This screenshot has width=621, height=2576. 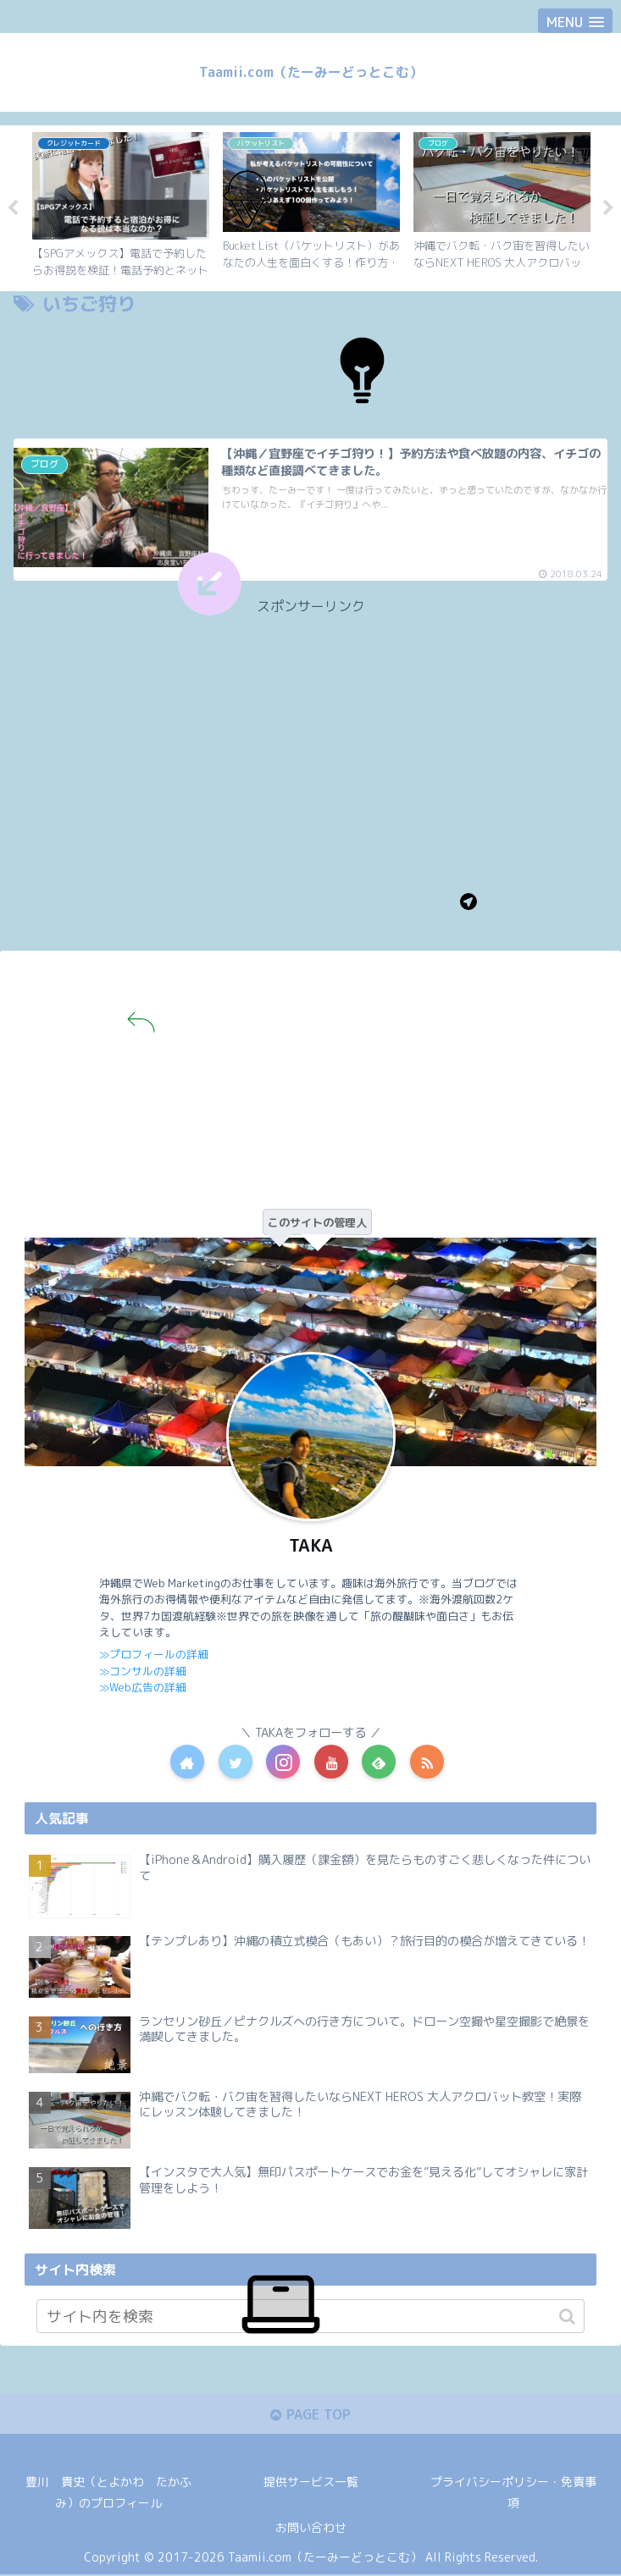 I want to click on go back to previous screen, so click(x=141, y=1022).